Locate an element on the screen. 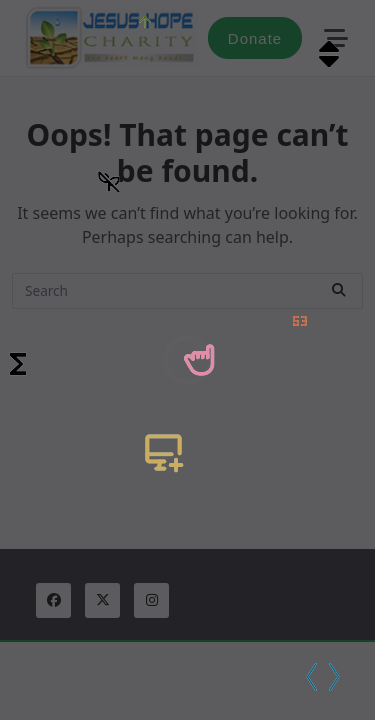 This screenshot has height=720, width=375. pinky promise or commitment gesture is located at coordinates (199, 357).